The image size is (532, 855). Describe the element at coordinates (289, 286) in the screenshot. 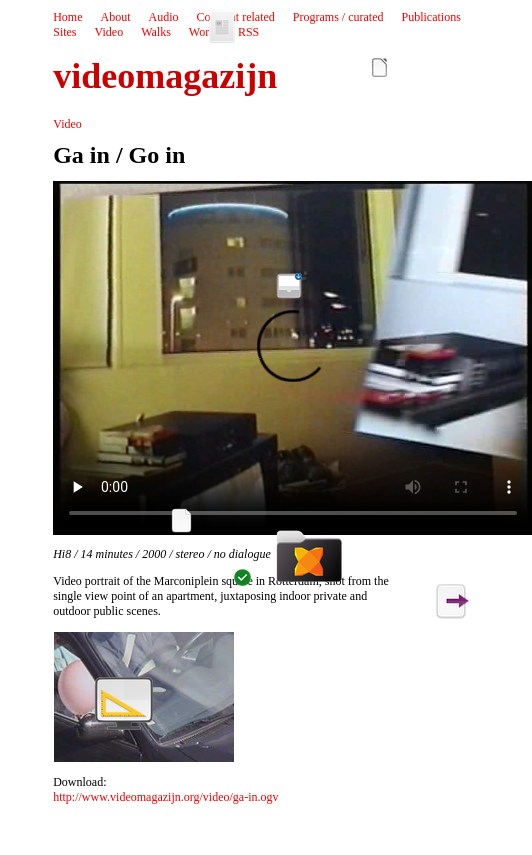

I see `open your email inbox` at that location.